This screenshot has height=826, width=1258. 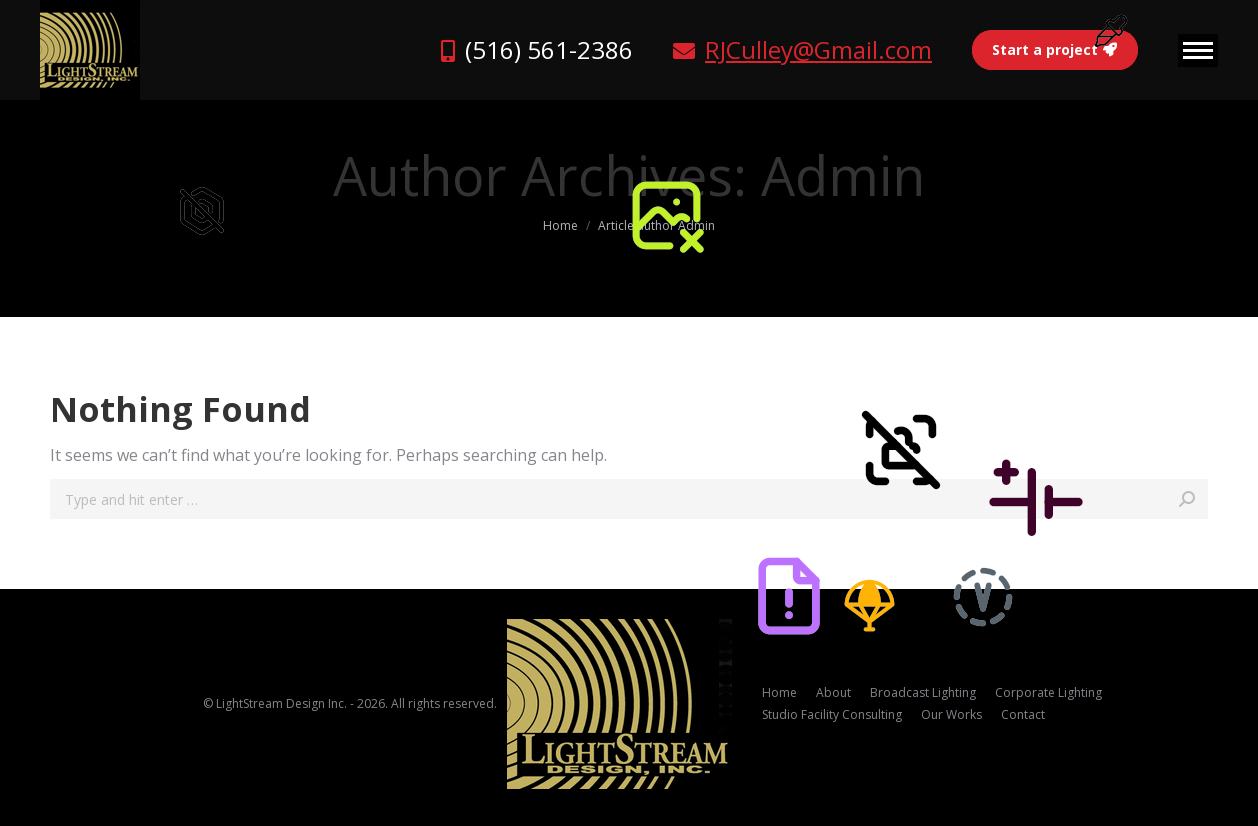 I want to click on disable assembly or grouping feature, so click(x=202, y=211).